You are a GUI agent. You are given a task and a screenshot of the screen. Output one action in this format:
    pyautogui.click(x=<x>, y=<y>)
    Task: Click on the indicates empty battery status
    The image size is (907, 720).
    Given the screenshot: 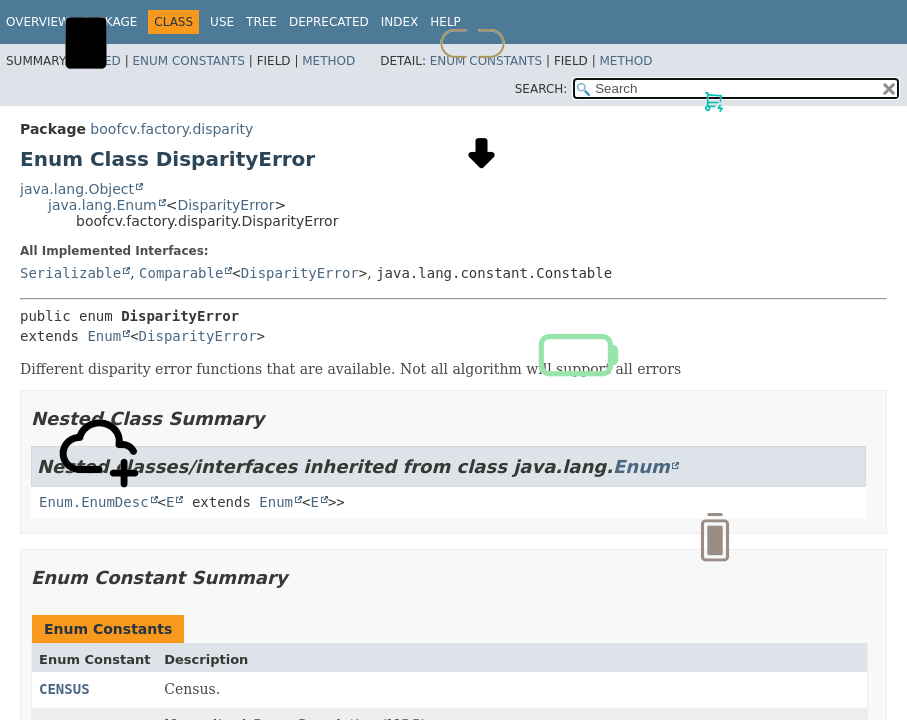 What is the action you would take?
    pyautogui.click(x=578, y=352)
    